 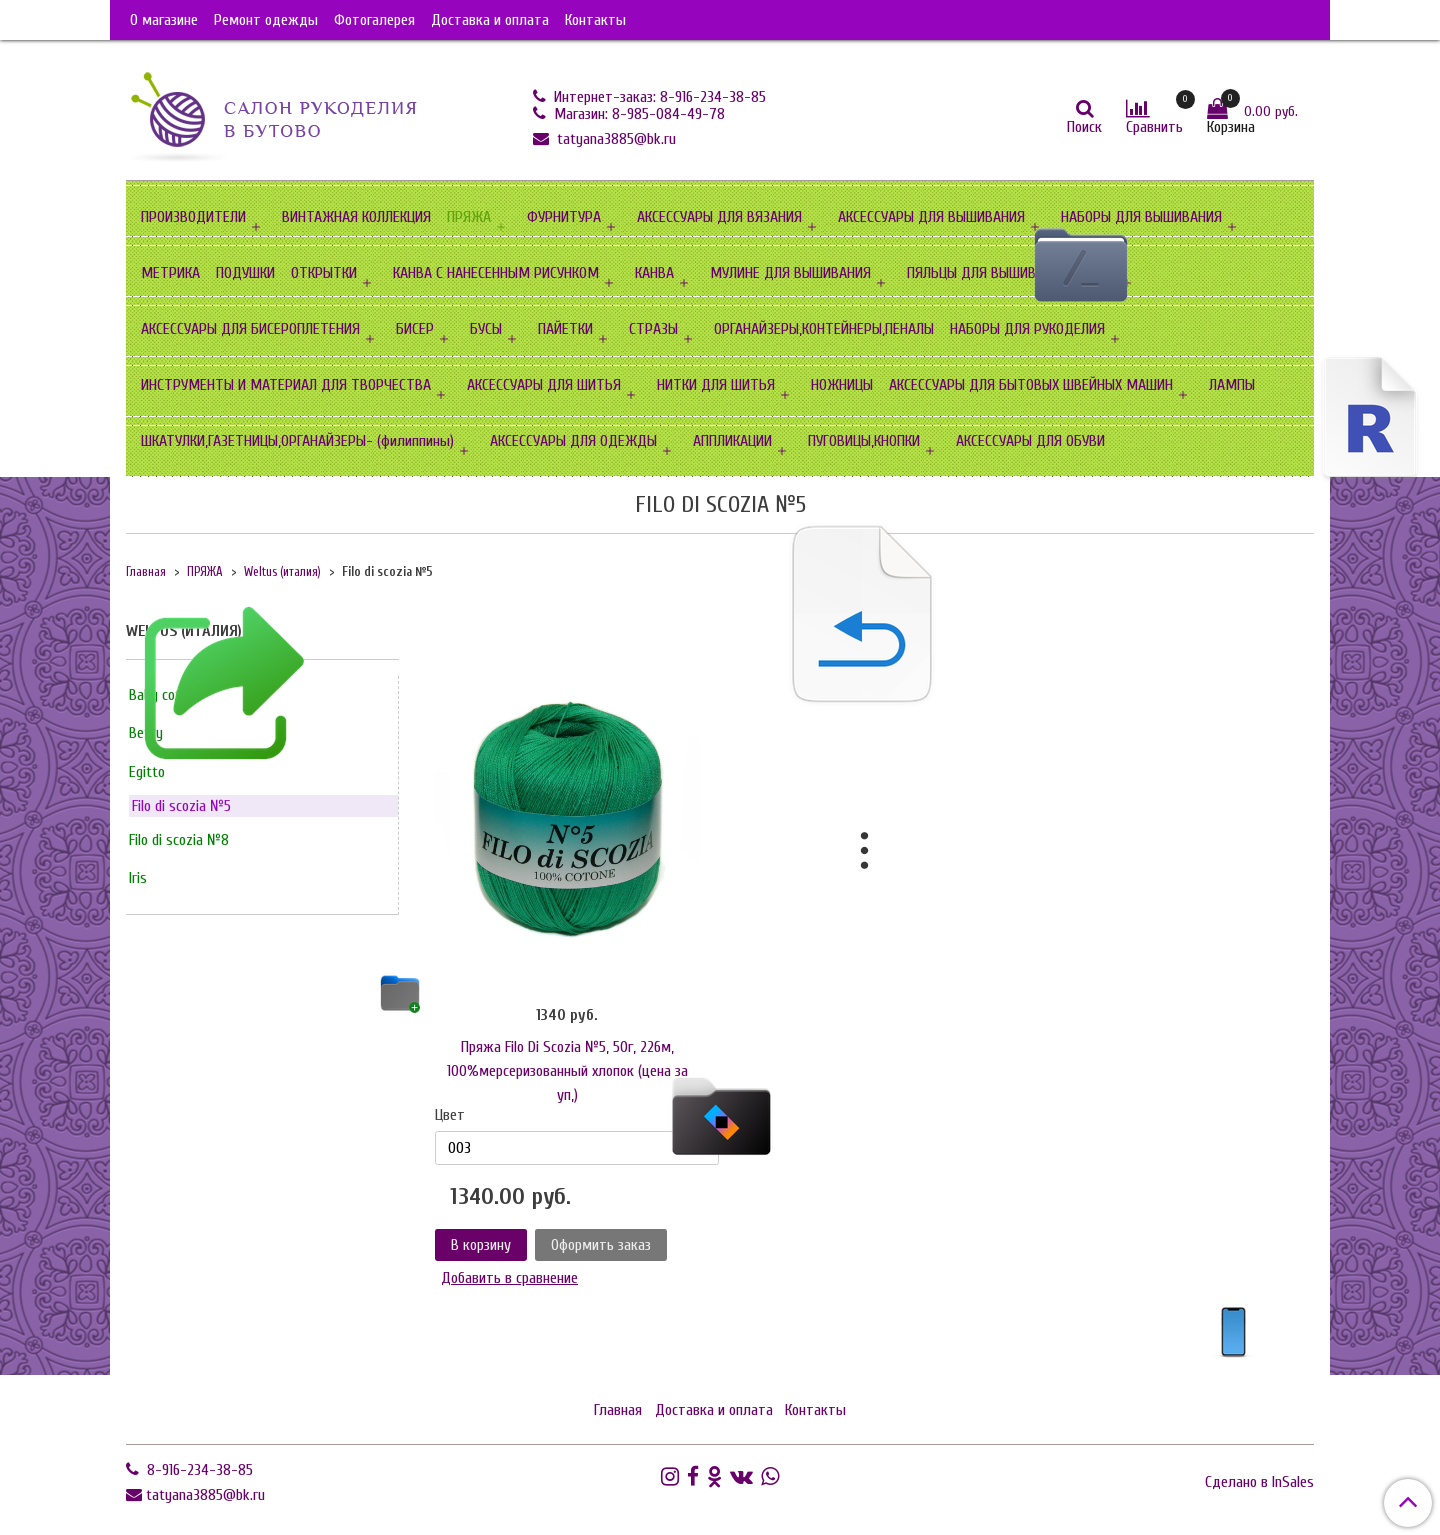 What do you see at coordinates (862, 614) in the screenshot?
I see `revert document to previous version` at bounding box center [862, 614].